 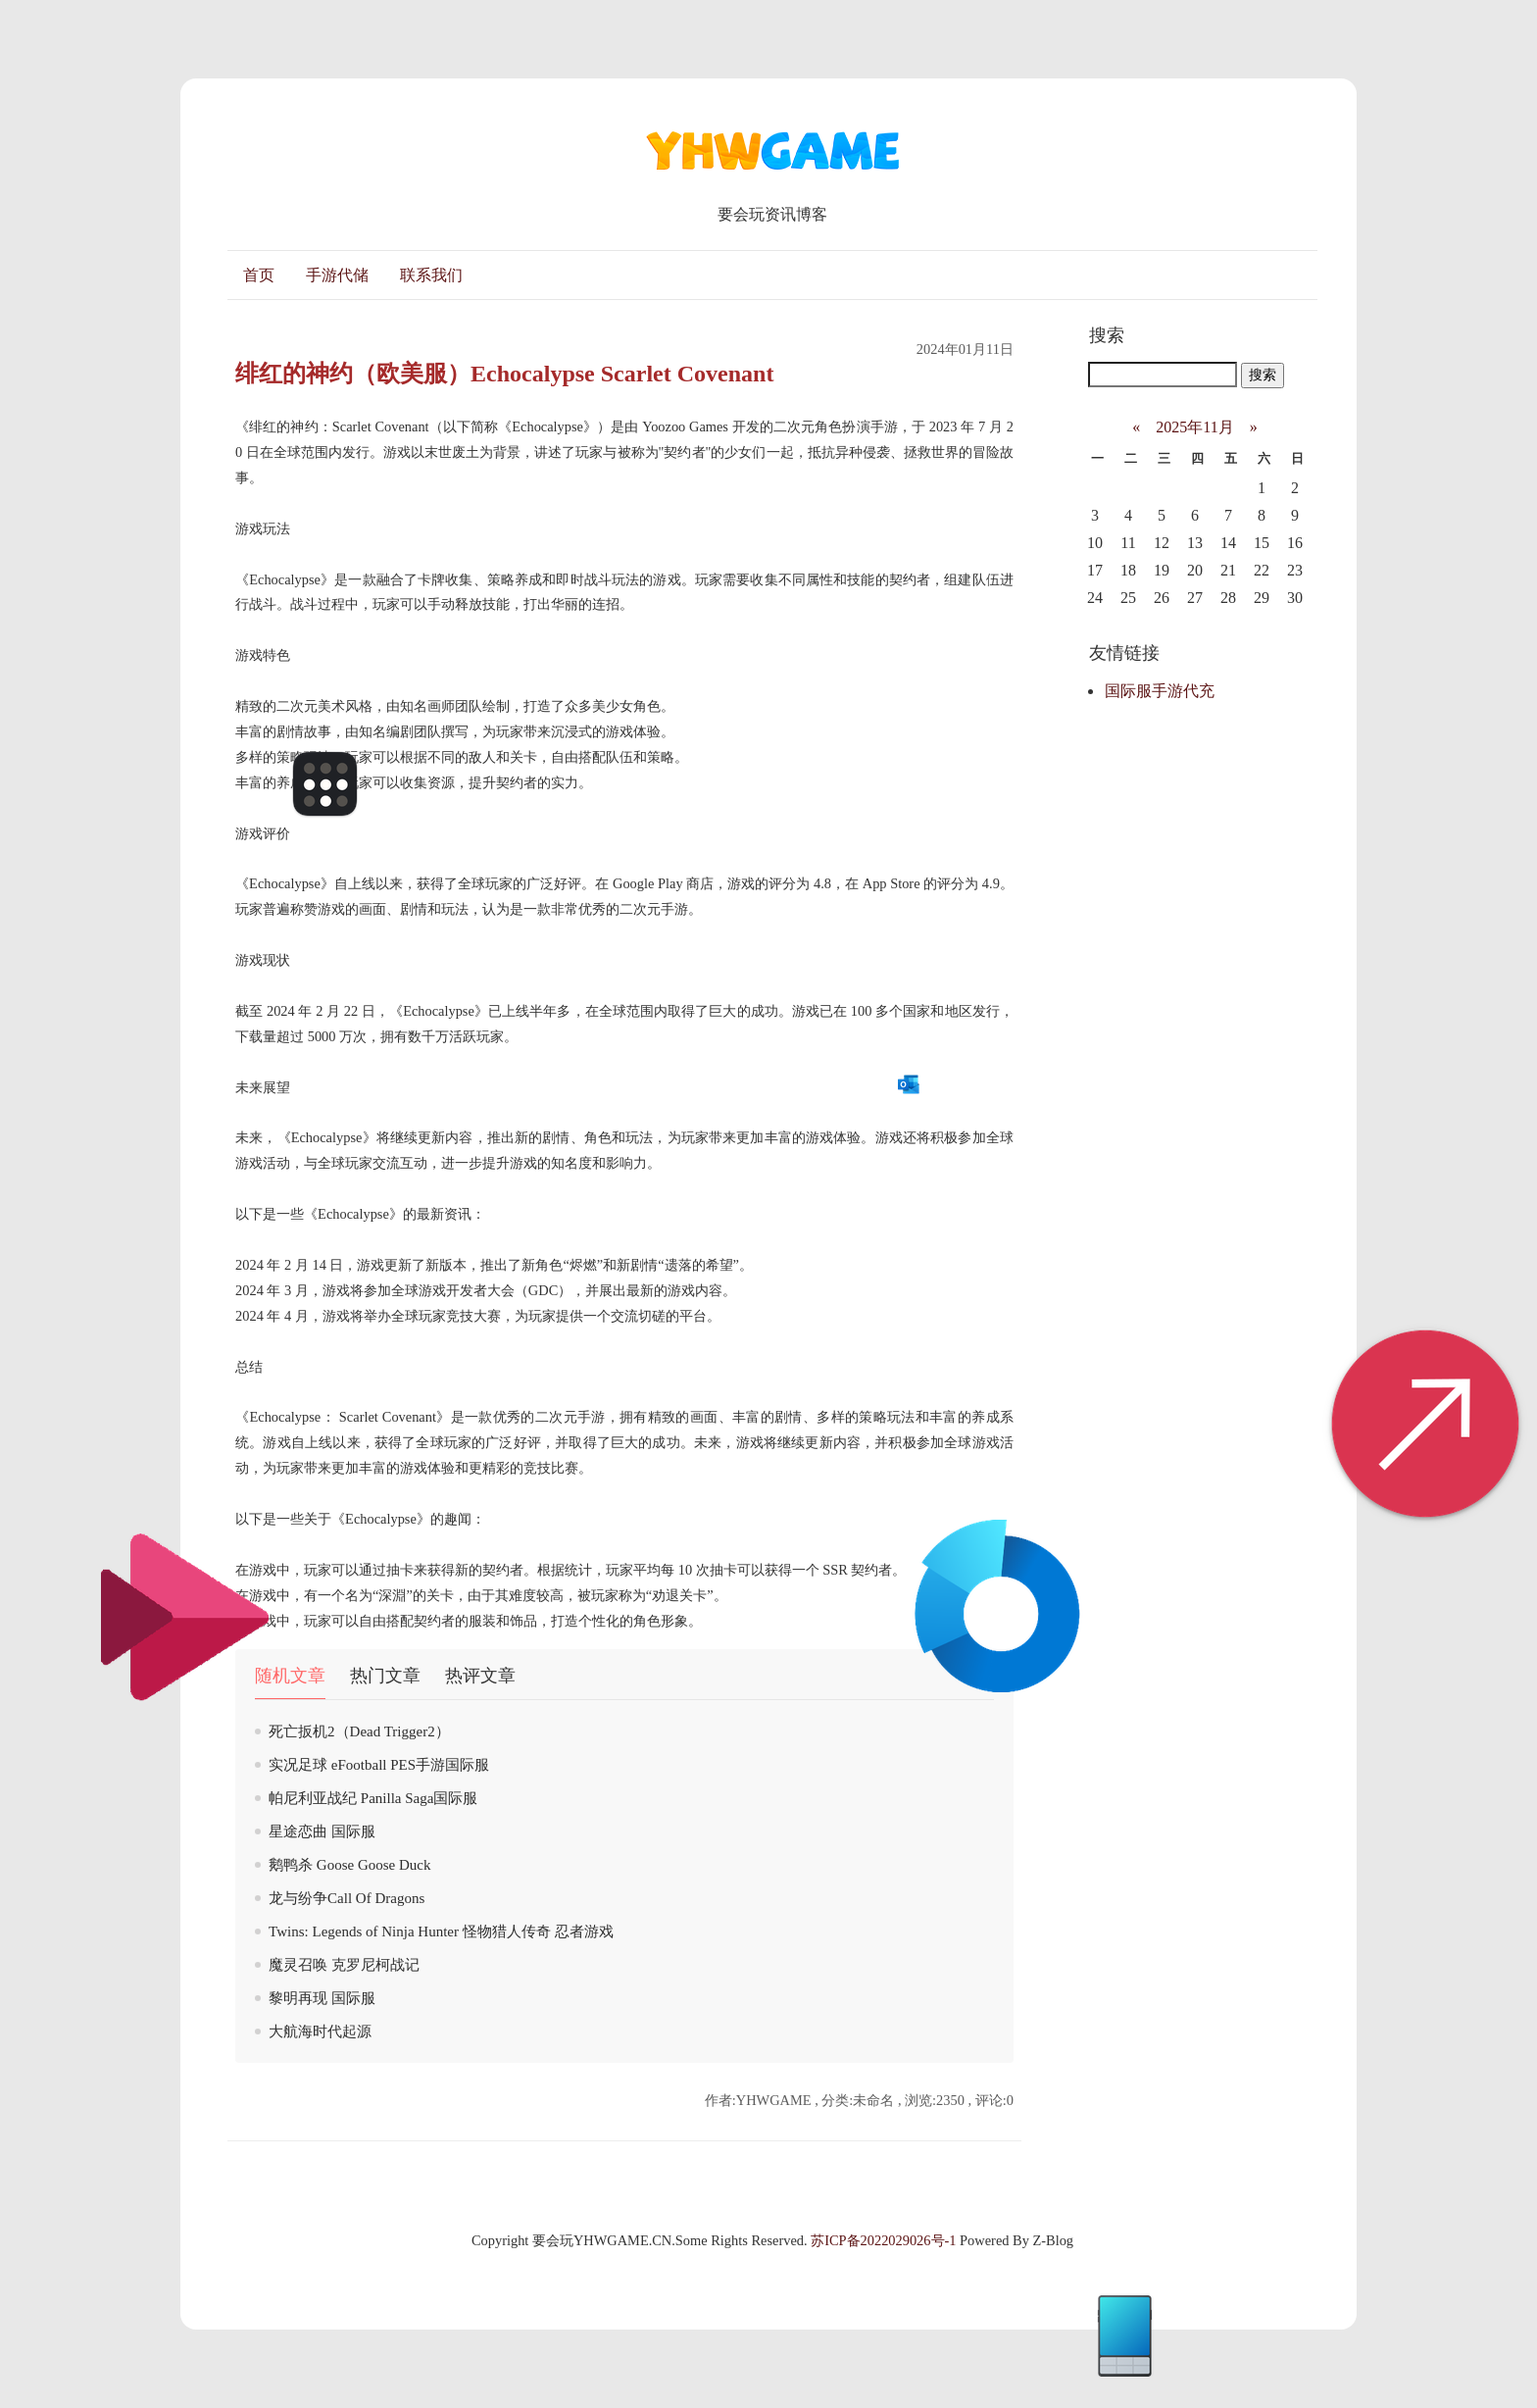 What do you see at coordinates (909, 1084) in the screenshot?
I see `open Microsoft Outlook email app` at bounding box center [909, 1084].